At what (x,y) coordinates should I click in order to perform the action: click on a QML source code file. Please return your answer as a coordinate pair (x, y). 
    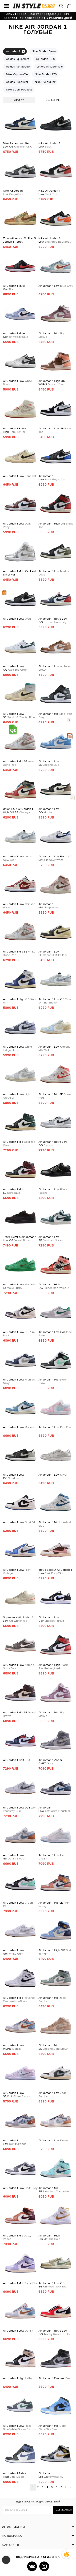
    Looking at the image, I should click on (13, 729).